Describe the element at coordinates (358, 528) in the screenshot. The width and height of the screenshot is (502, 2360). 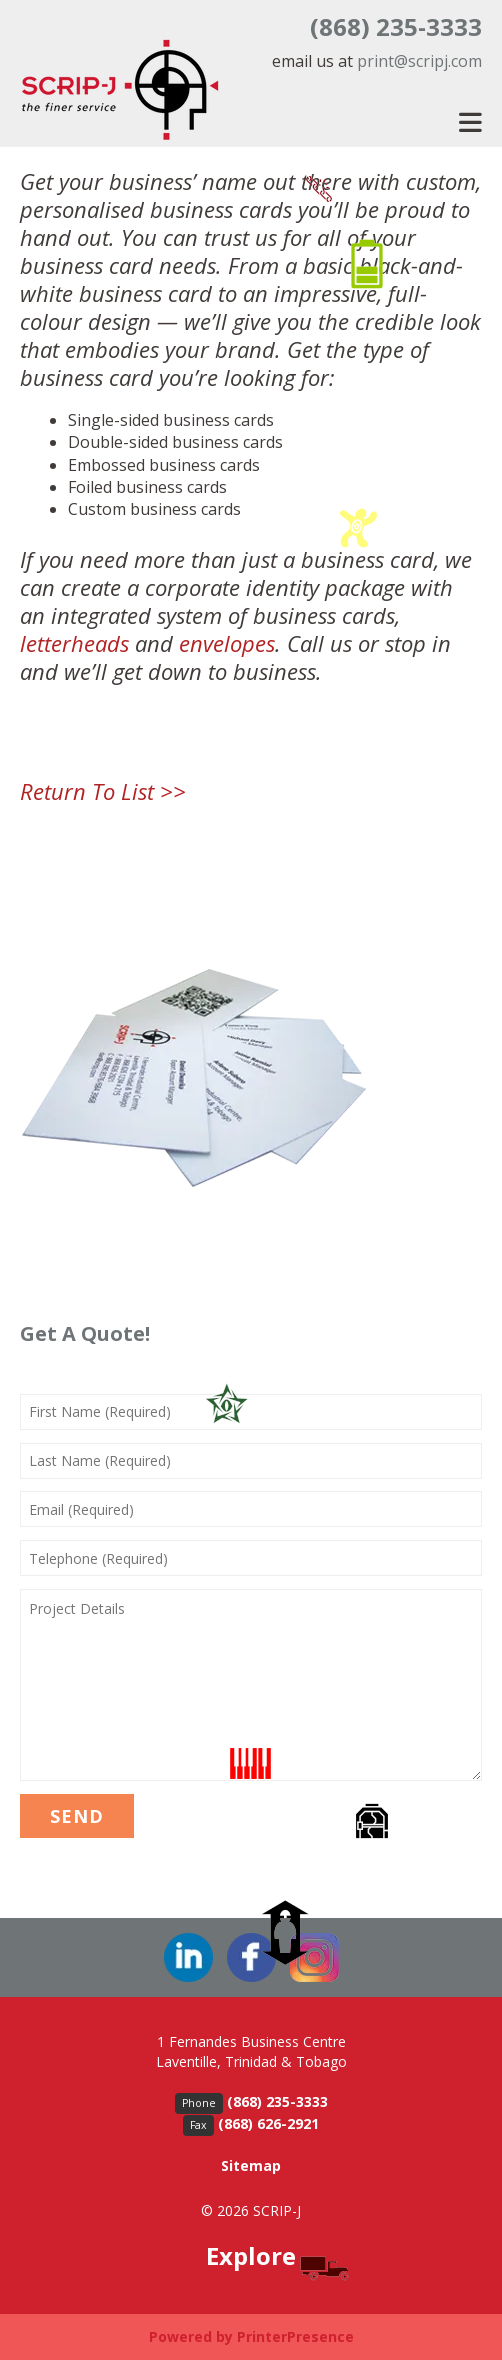
I see `select a practice target or training dummy` at that location.